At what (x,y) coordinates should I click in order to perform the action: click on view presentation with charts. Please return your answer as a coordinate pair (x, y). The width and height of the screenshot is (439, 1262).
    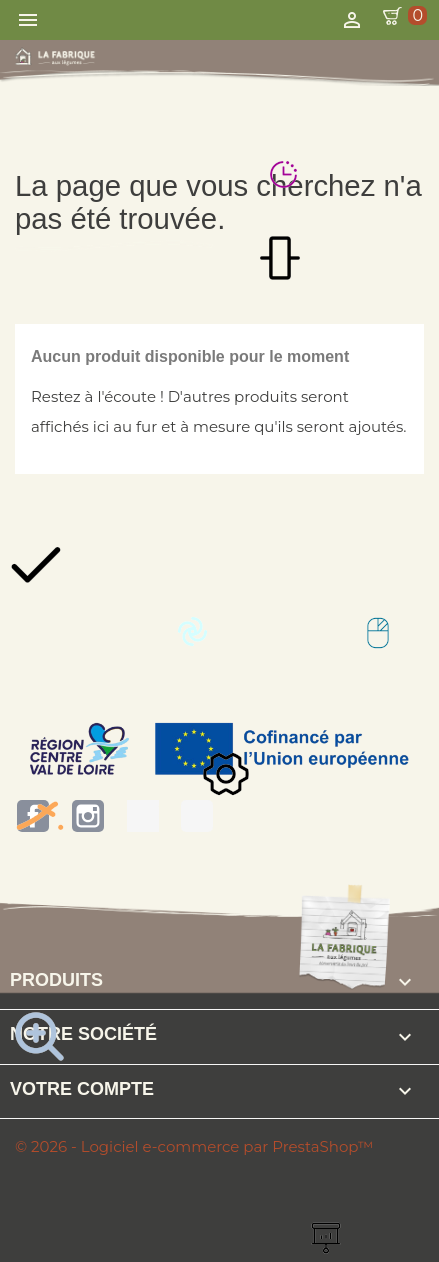
    Looking at the image, I should click on (326, 1236).